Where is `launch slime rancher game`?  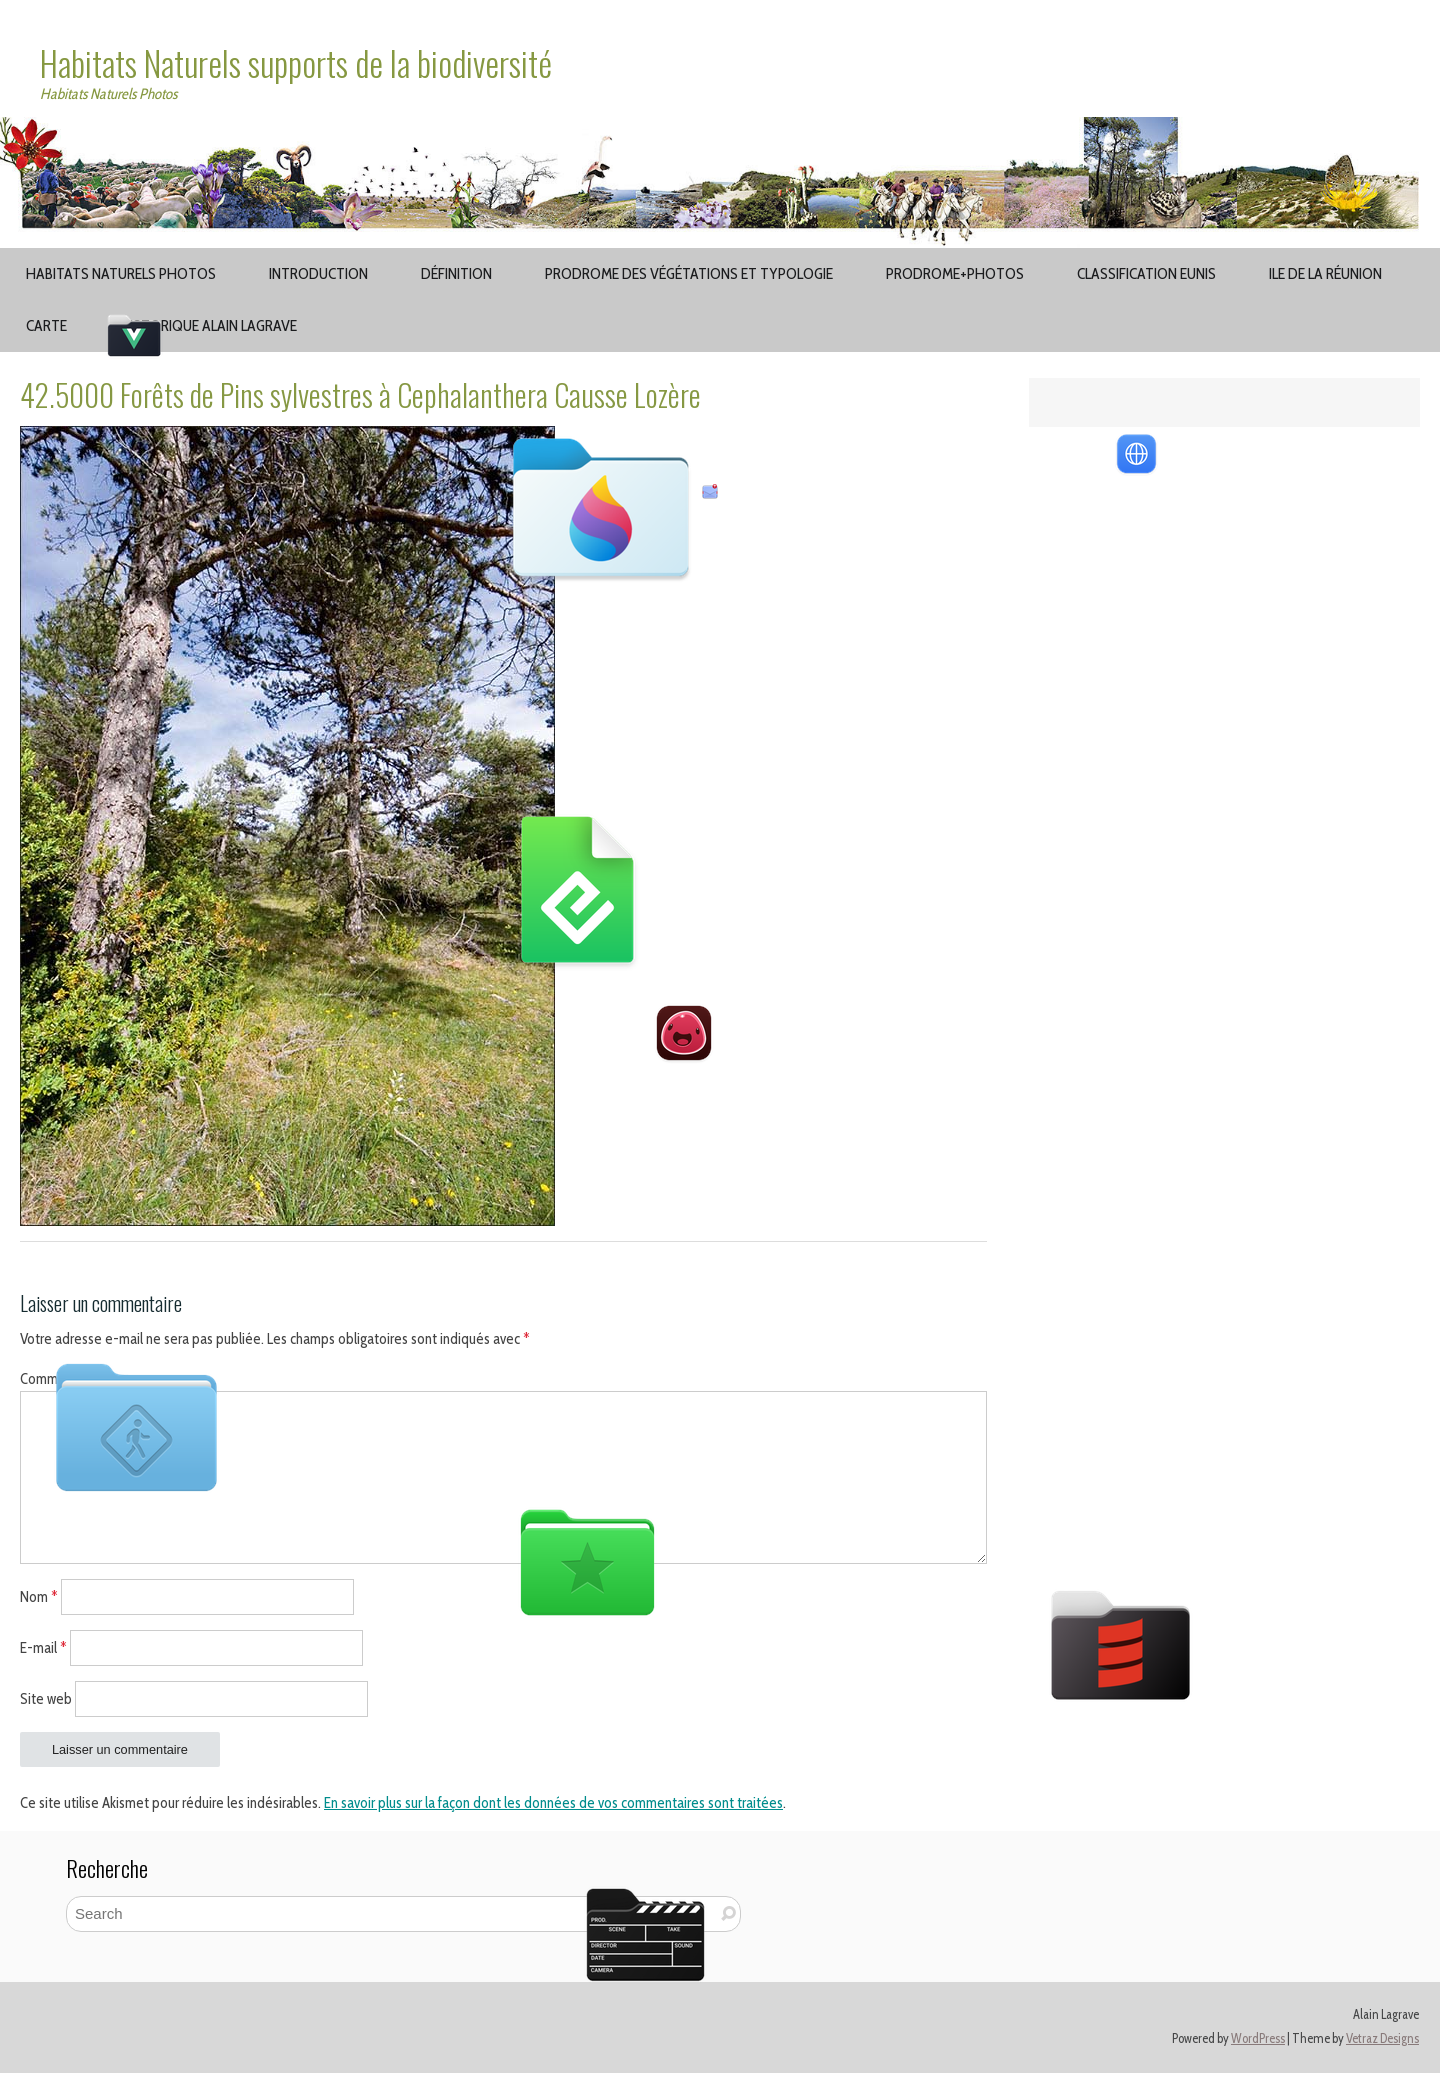
launch slime rancher game is located at coordinates (684, 1033).